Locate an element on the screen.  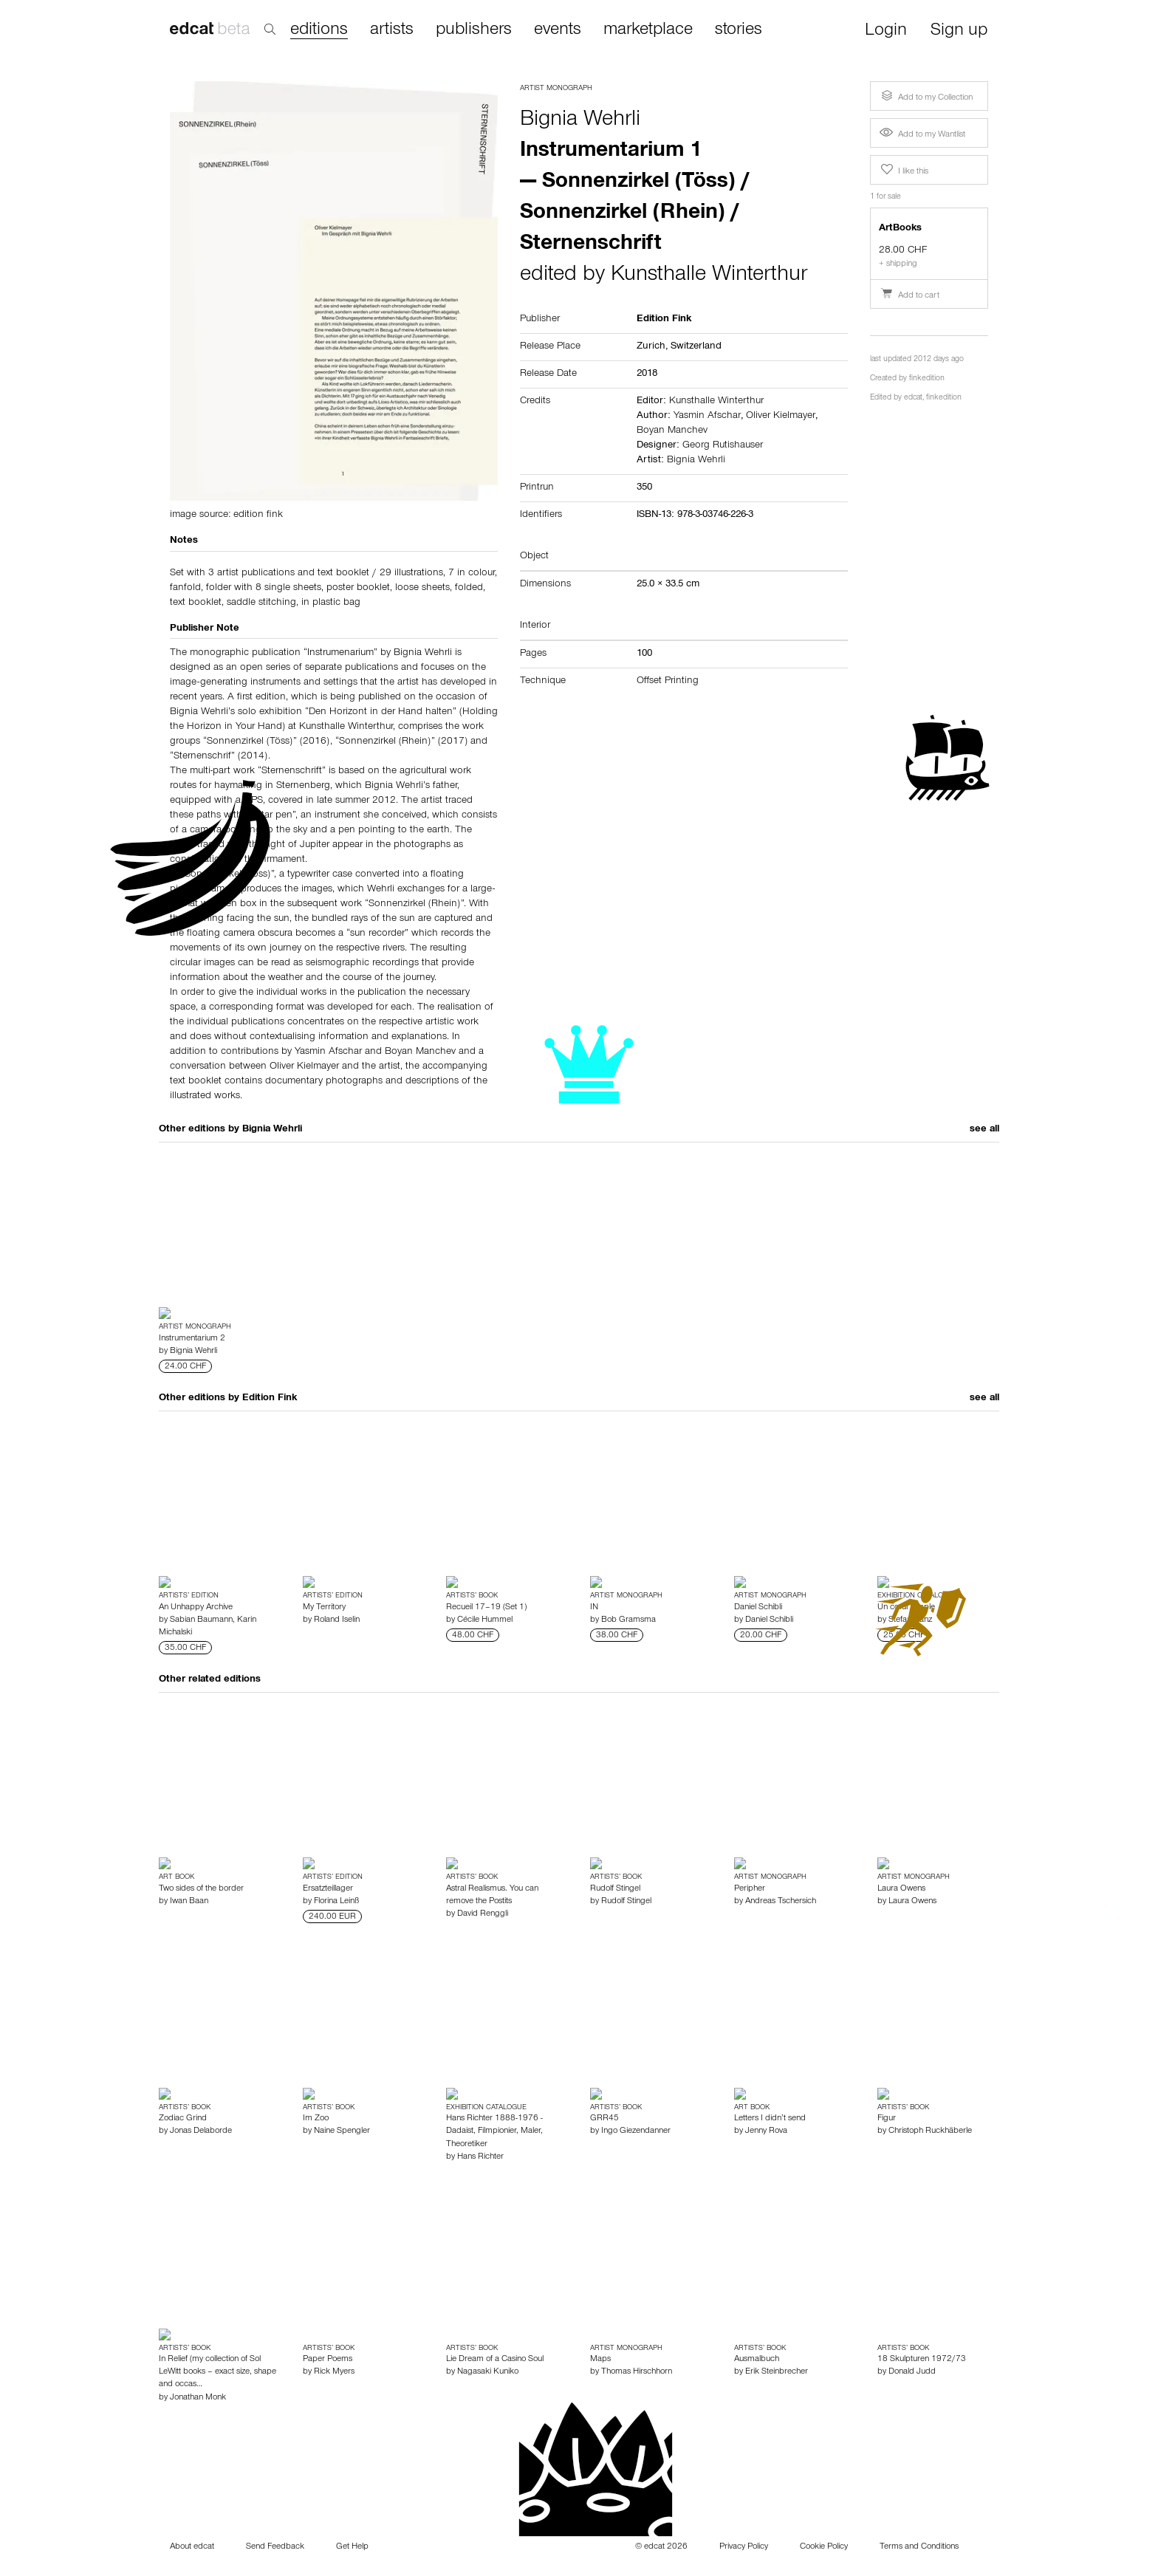
activate shield bash ability is located at coordinates (920, 1620).